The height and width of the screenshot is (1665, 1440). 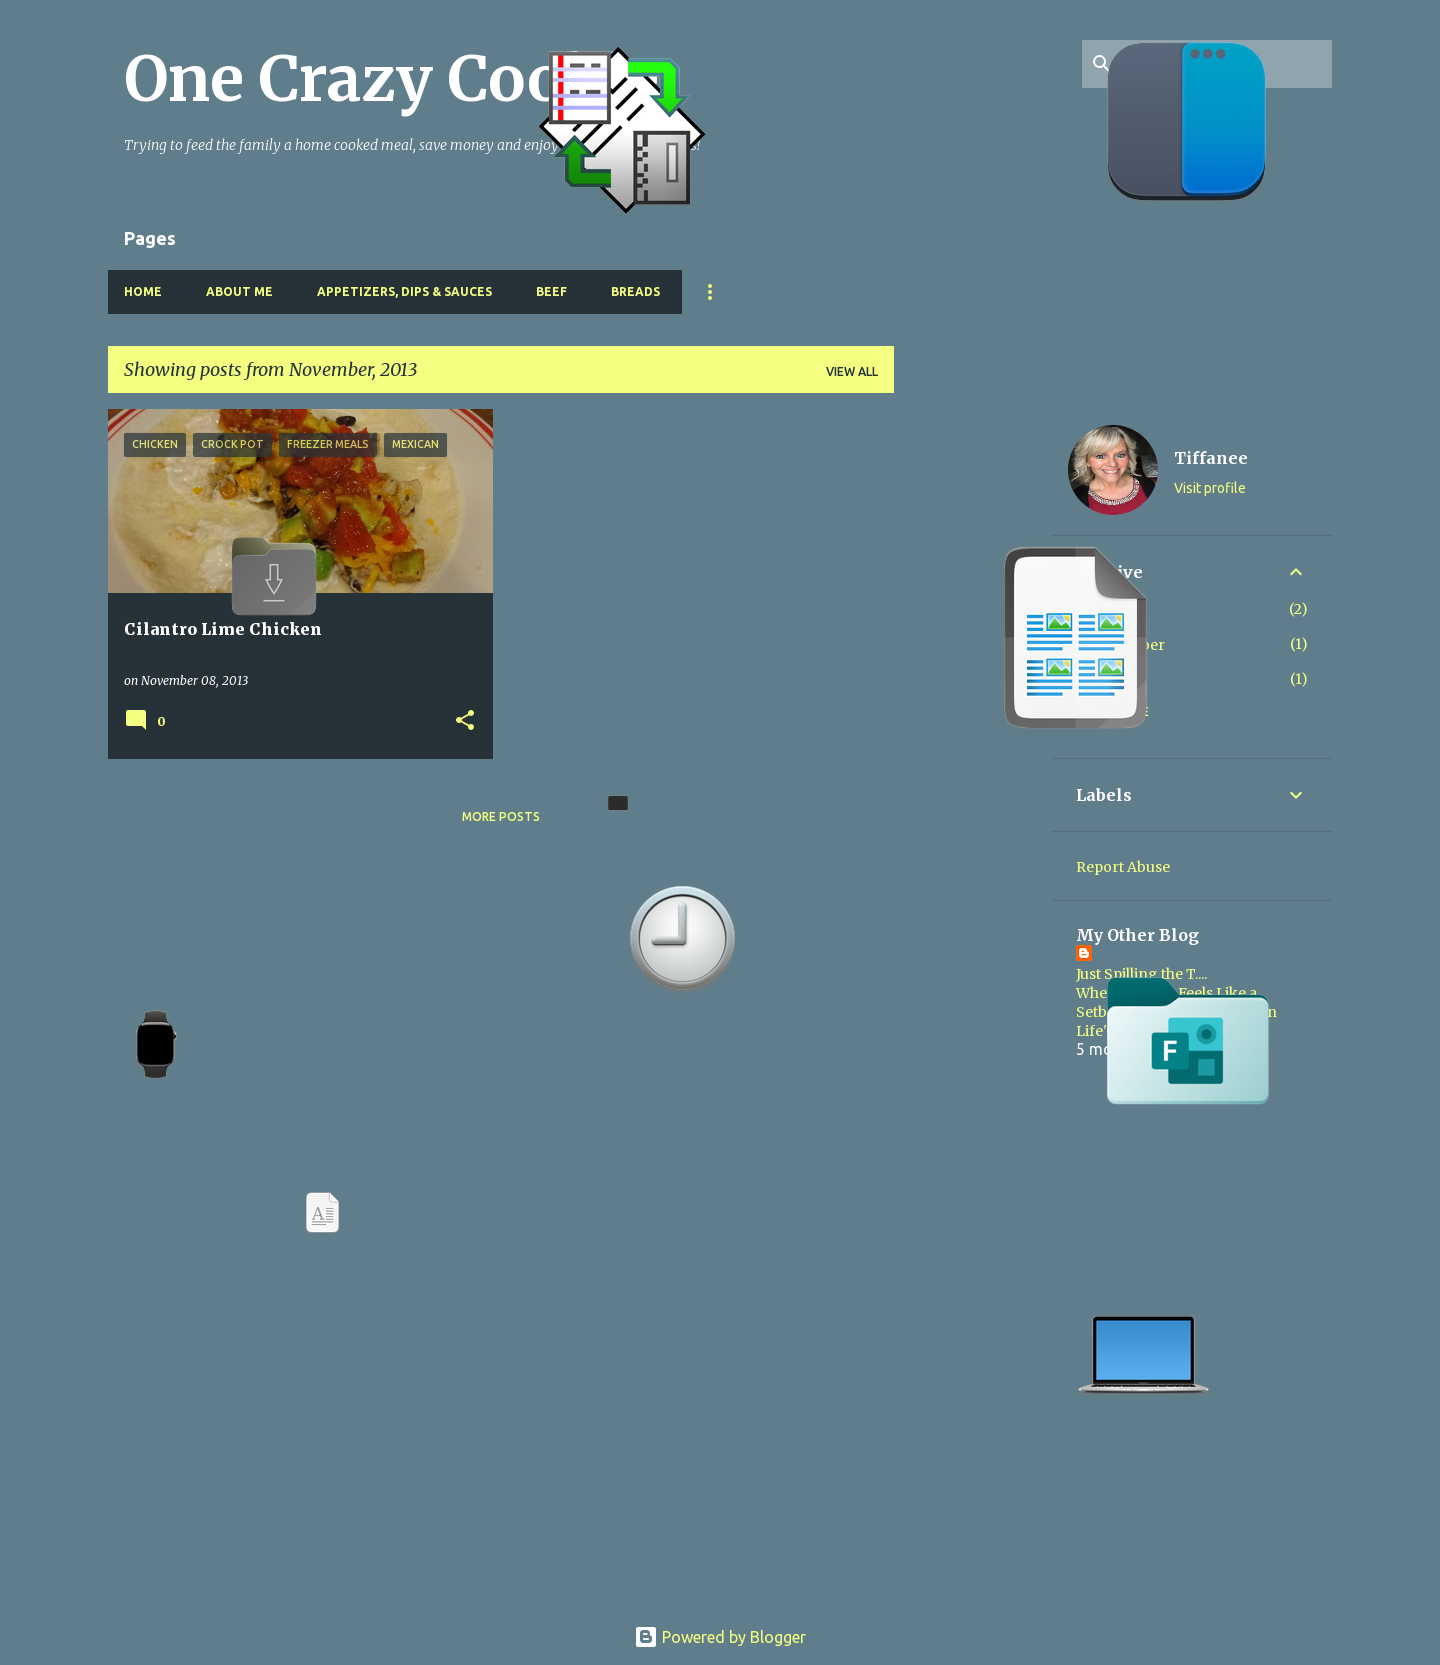 What do you see at coordinates (1186, 121) in the screenshot?
I see `open Rectangle window management app` at bounding box center [1186, 121].